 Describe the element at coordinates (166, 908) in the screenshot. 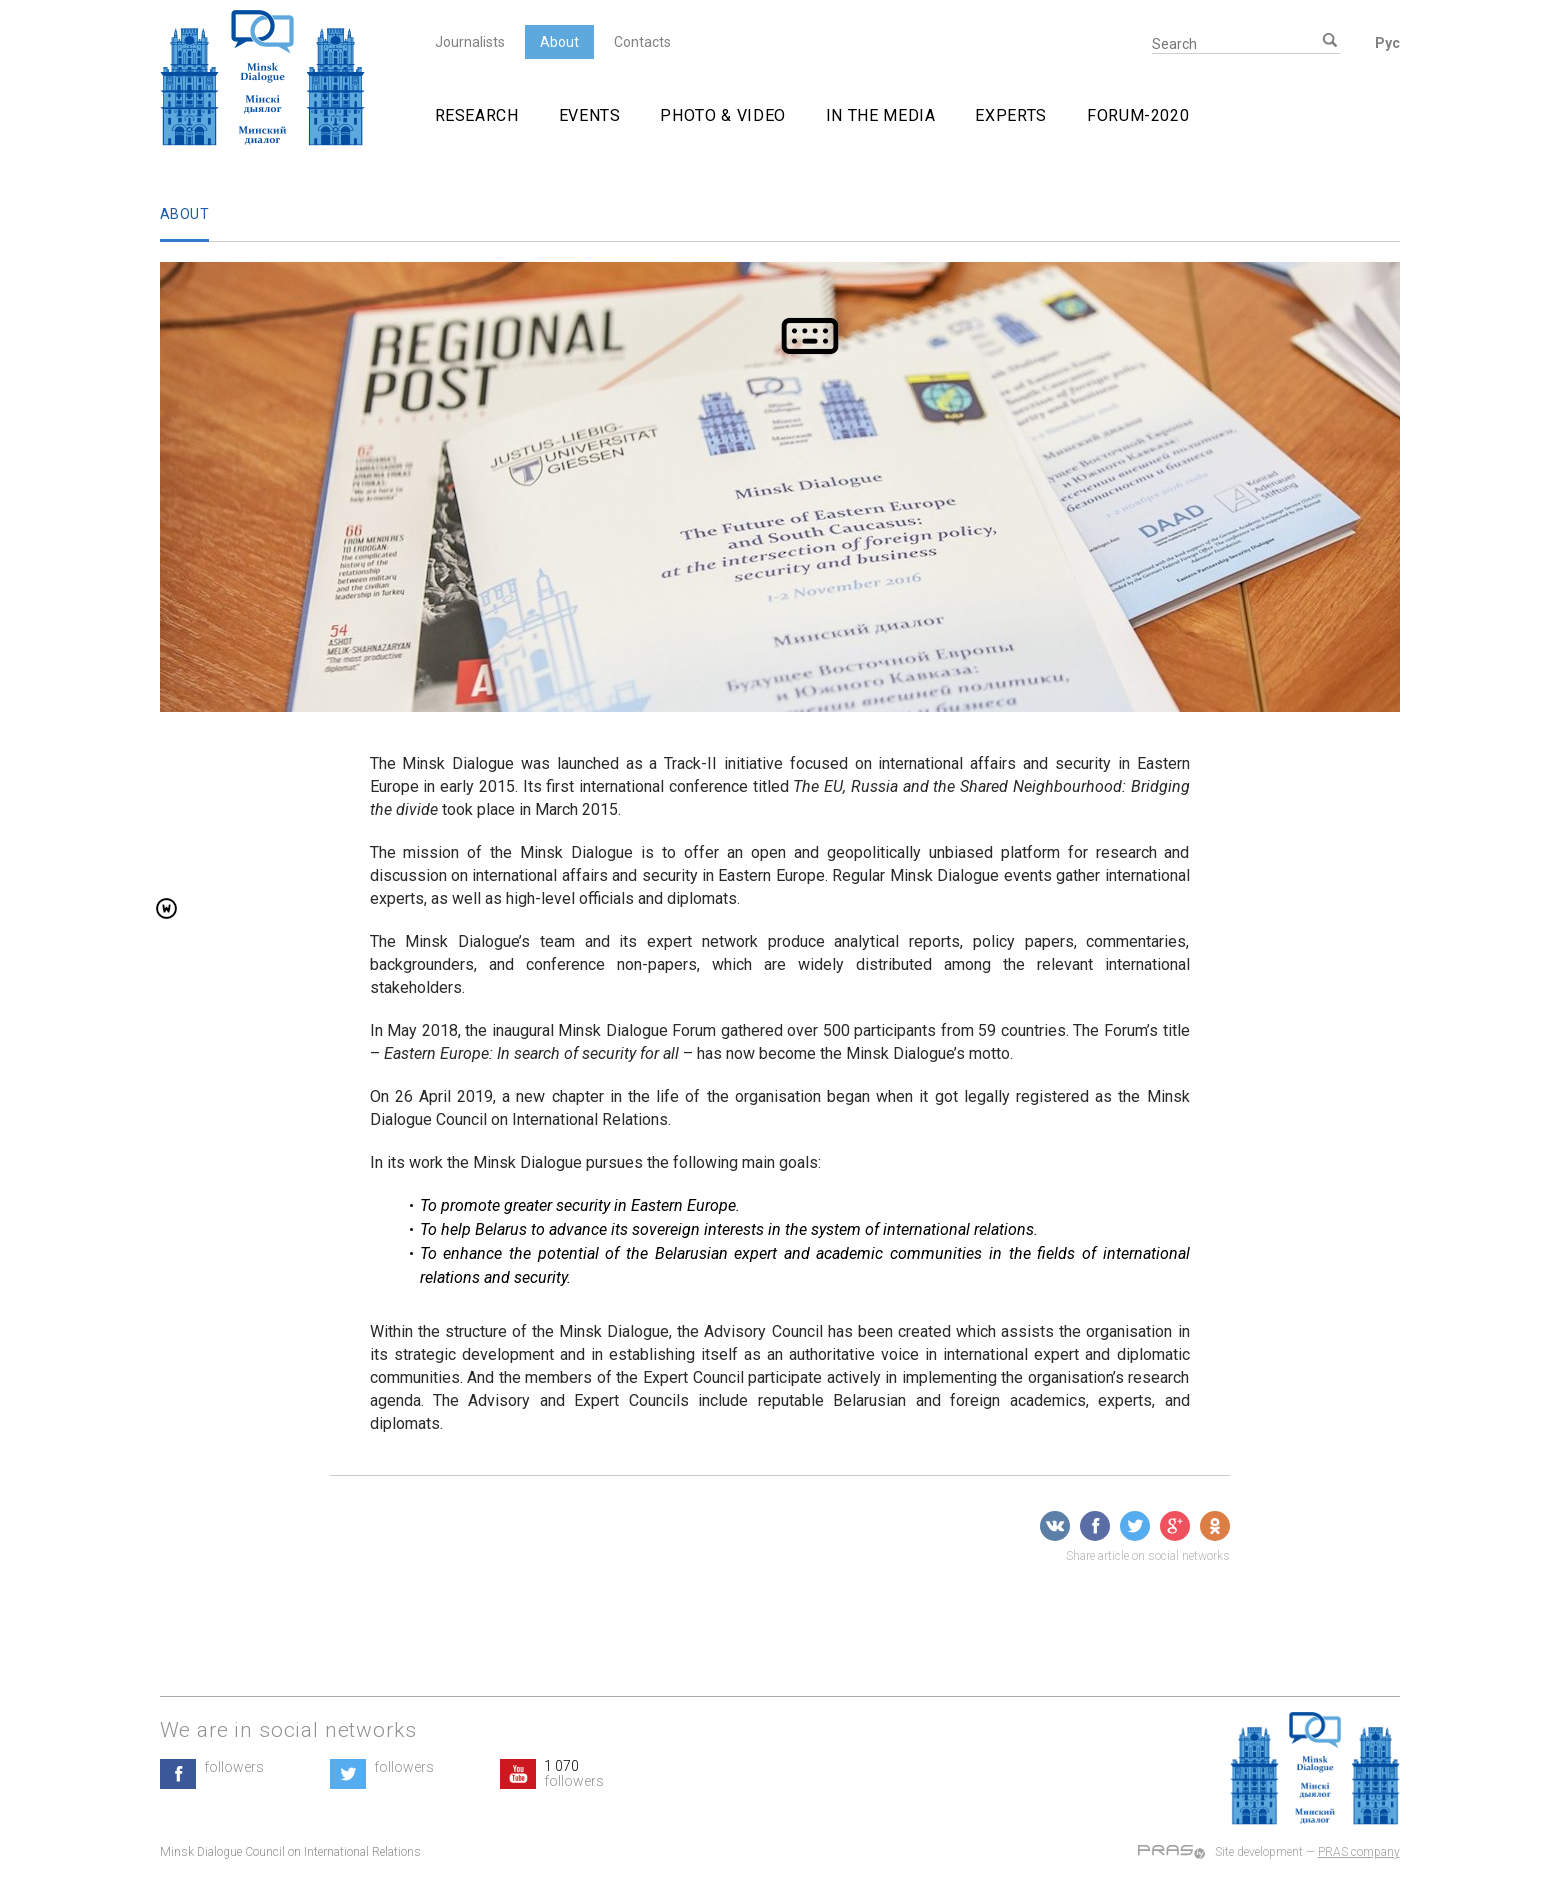

I see `indicates west direction on a map` at that location.